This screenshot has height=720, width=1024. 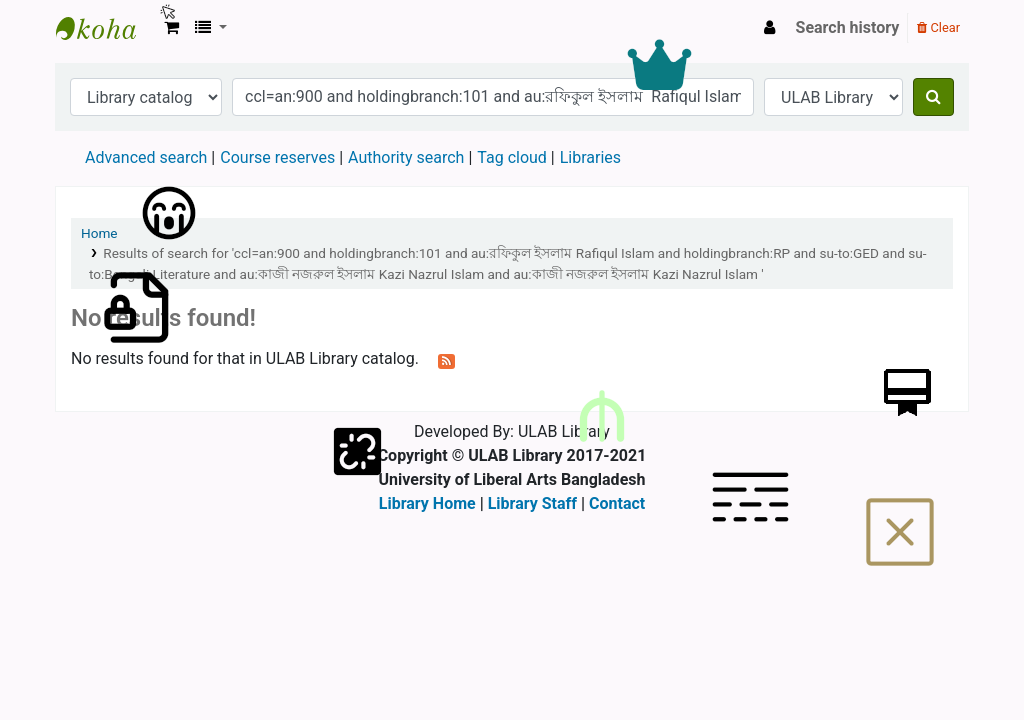 I want to click on apply a gradient effect to an element, so click(x=750, y=498).